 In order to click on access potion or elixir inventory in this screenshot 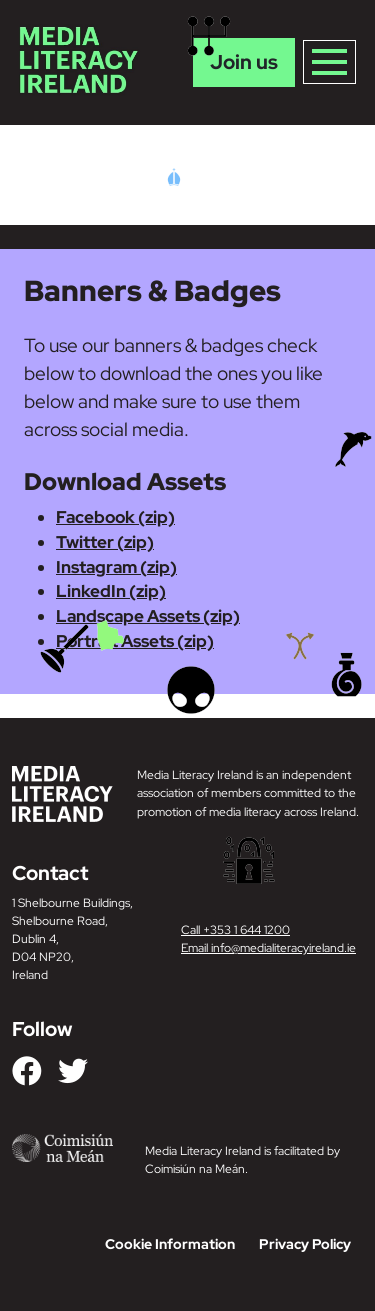, I will do `click(346, 674)`.